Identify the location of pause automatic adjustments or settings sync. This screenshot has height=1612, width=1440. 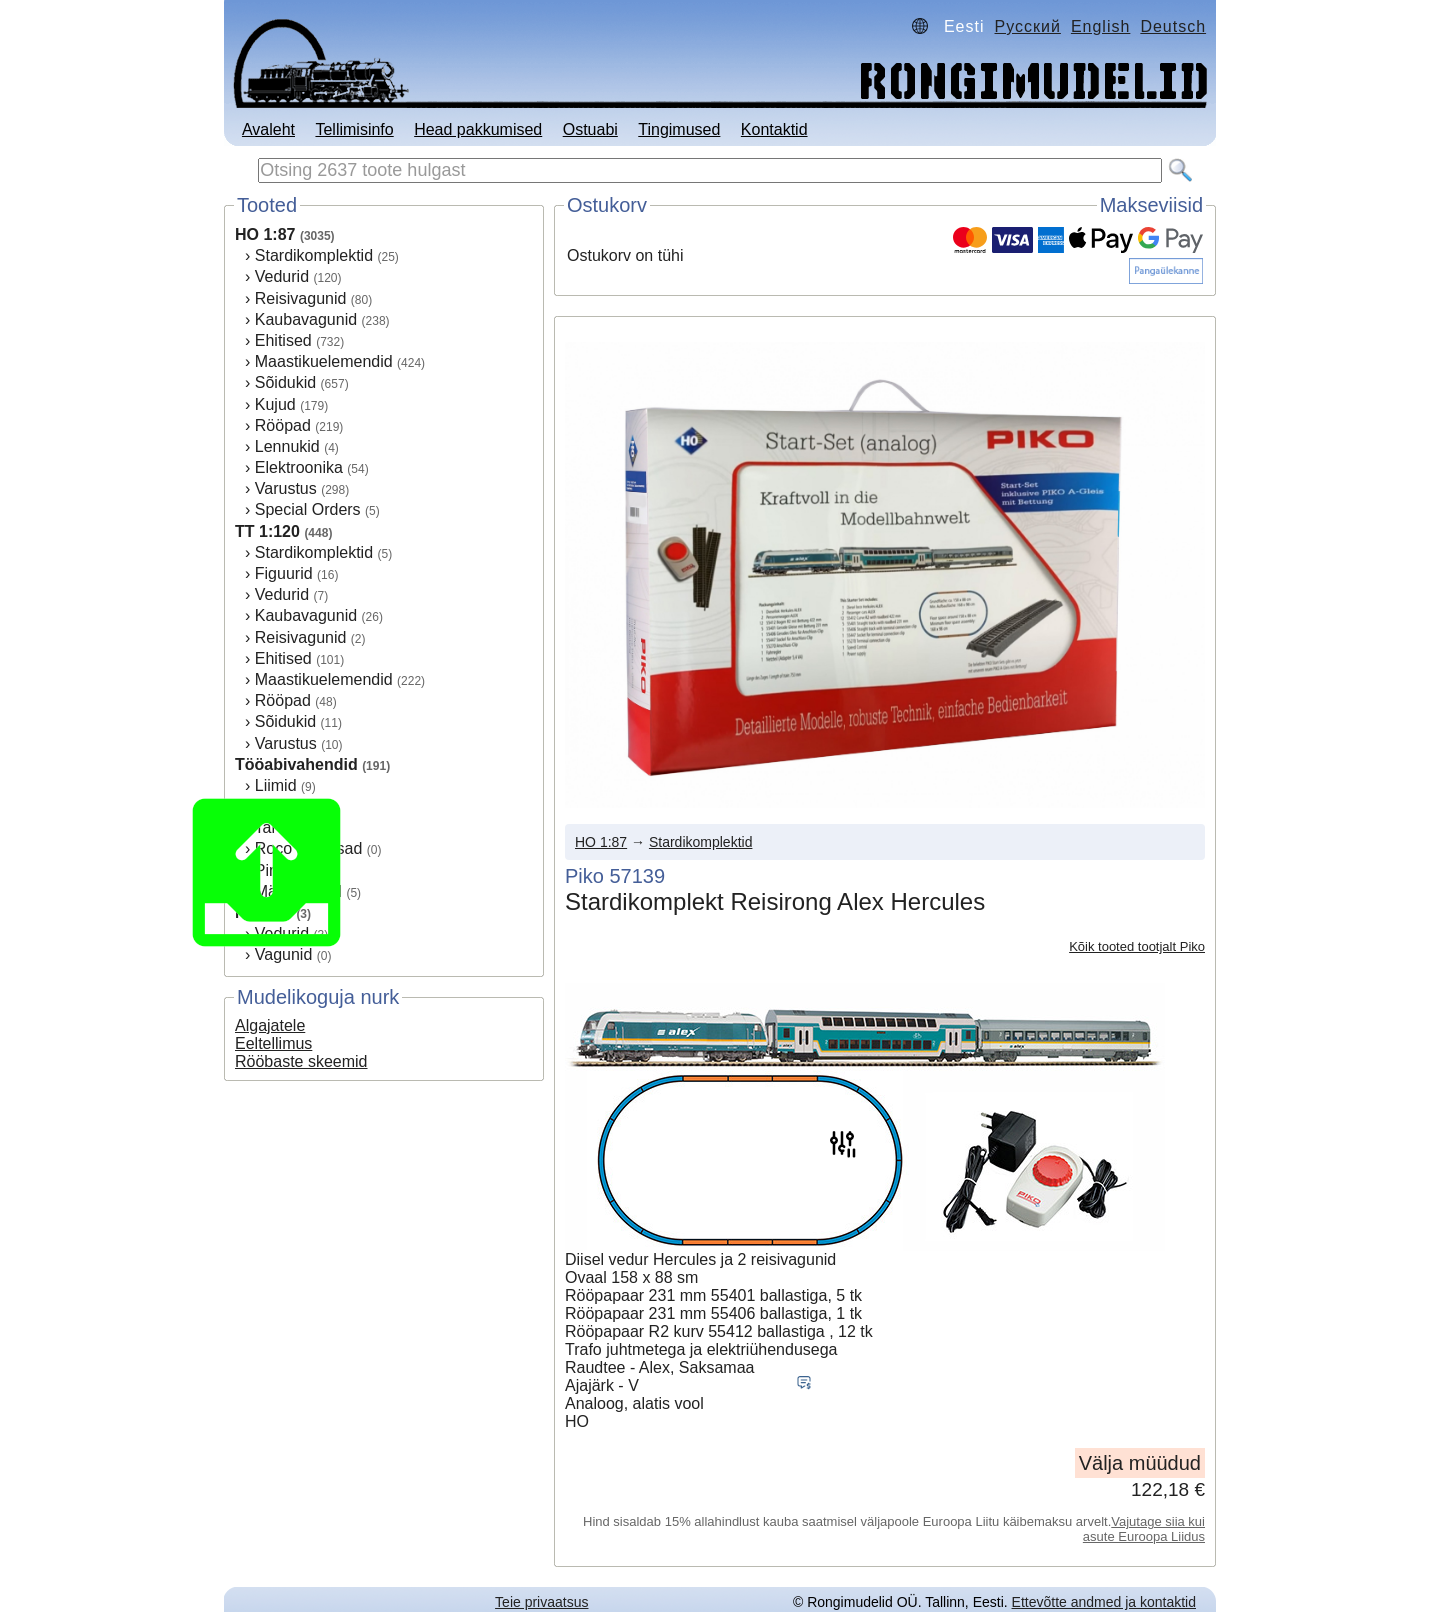
(842, 1143).